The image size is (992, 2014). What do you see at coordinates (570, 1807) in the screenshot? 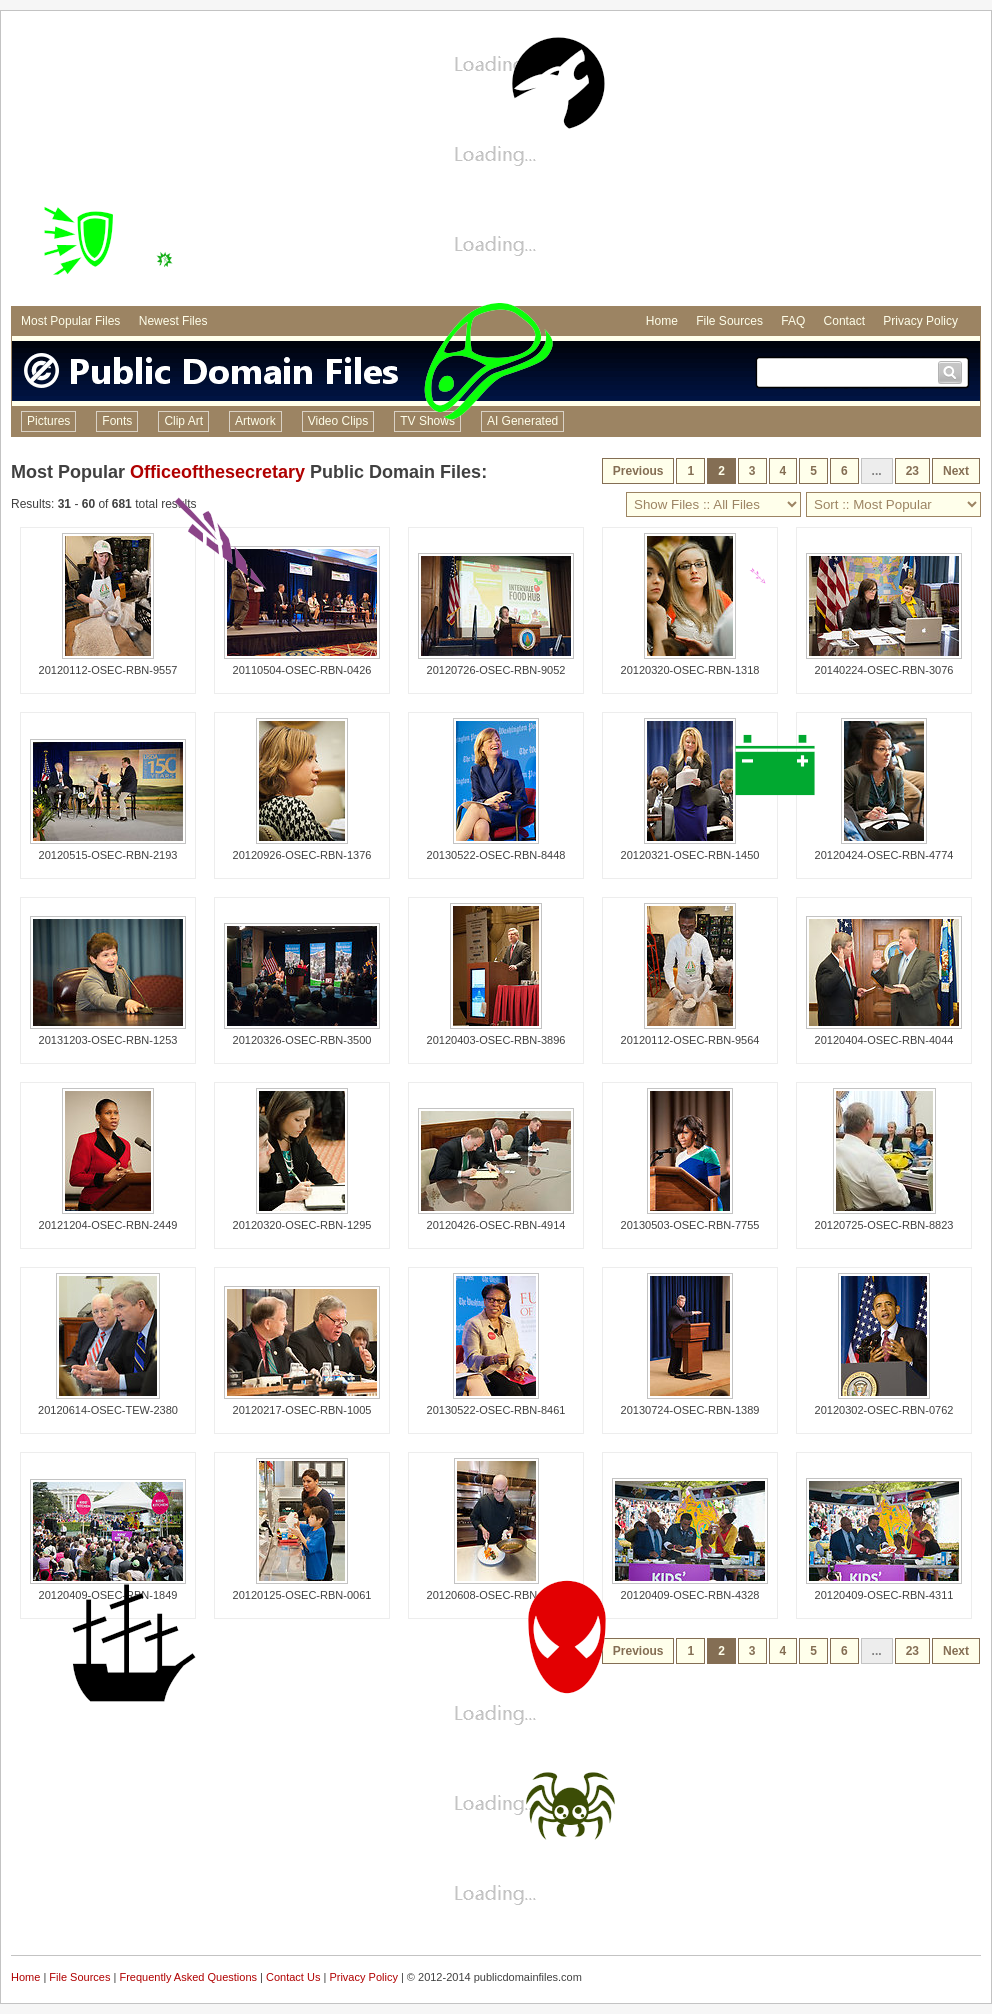
I see `indicates bug or pest-related content in a game` at bounding box center [570, 1807].